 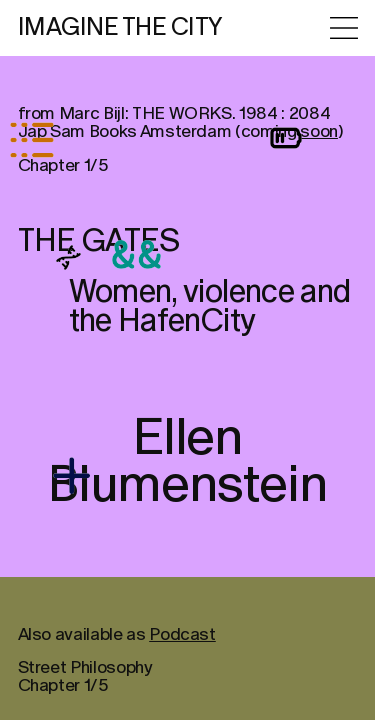 I want to click on indicates low battery level, so click(x=286, y=138).